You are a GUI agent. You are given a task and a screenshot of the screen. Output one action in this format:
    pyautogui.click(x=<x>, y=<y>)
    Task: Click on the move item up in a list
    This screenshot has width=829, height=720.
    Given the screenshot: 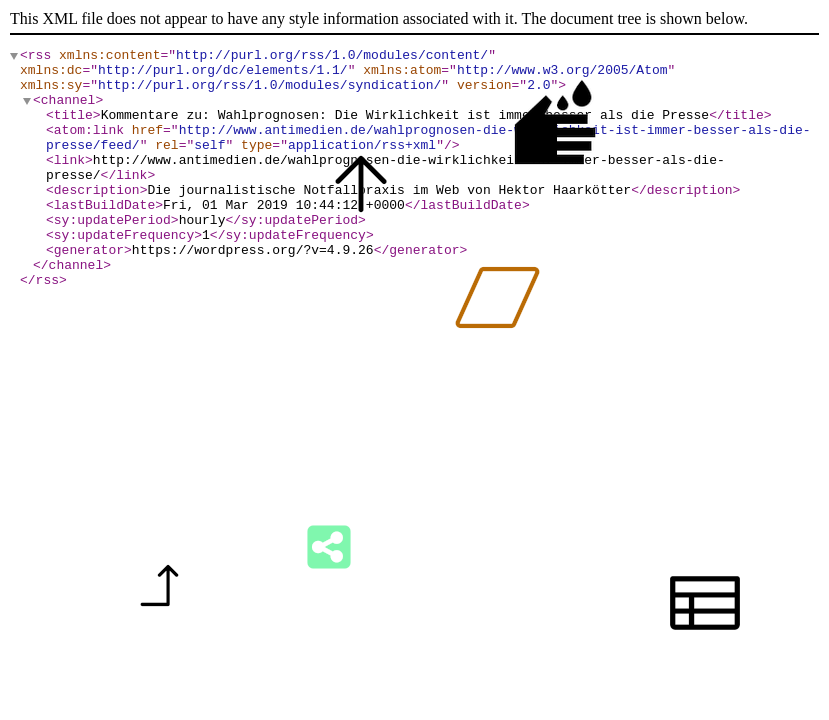 What is the action you would take?
    pyautogui.click(x=361, y=184)
    